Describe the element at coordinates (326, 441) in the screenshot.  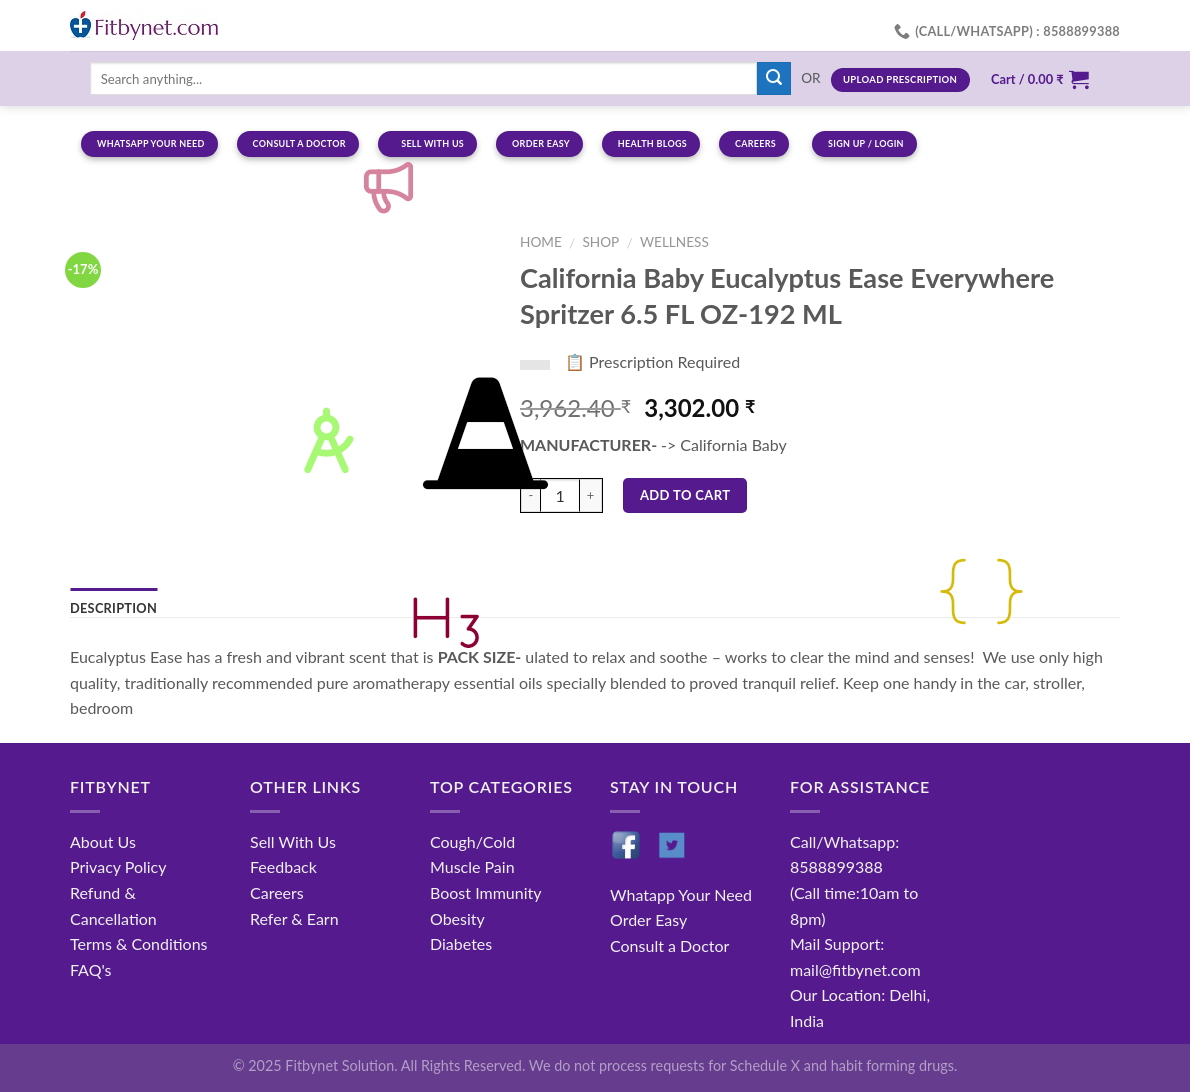
I see `access drawing or drafting tools` at that location.